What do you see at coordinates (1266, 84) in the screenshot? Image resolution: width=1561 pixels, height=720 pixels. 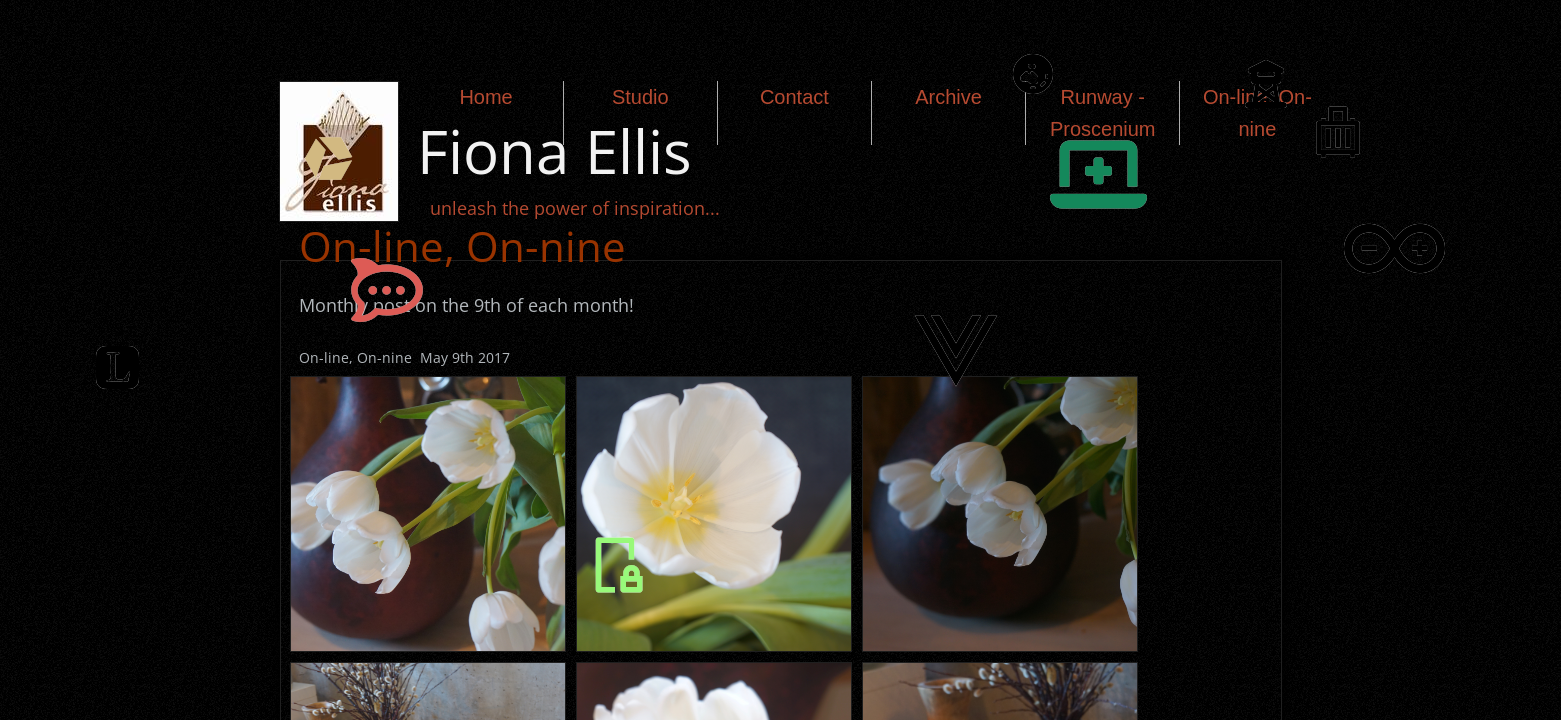 I see `view observation tower or lookout point` at bounding box center [1266, 84].